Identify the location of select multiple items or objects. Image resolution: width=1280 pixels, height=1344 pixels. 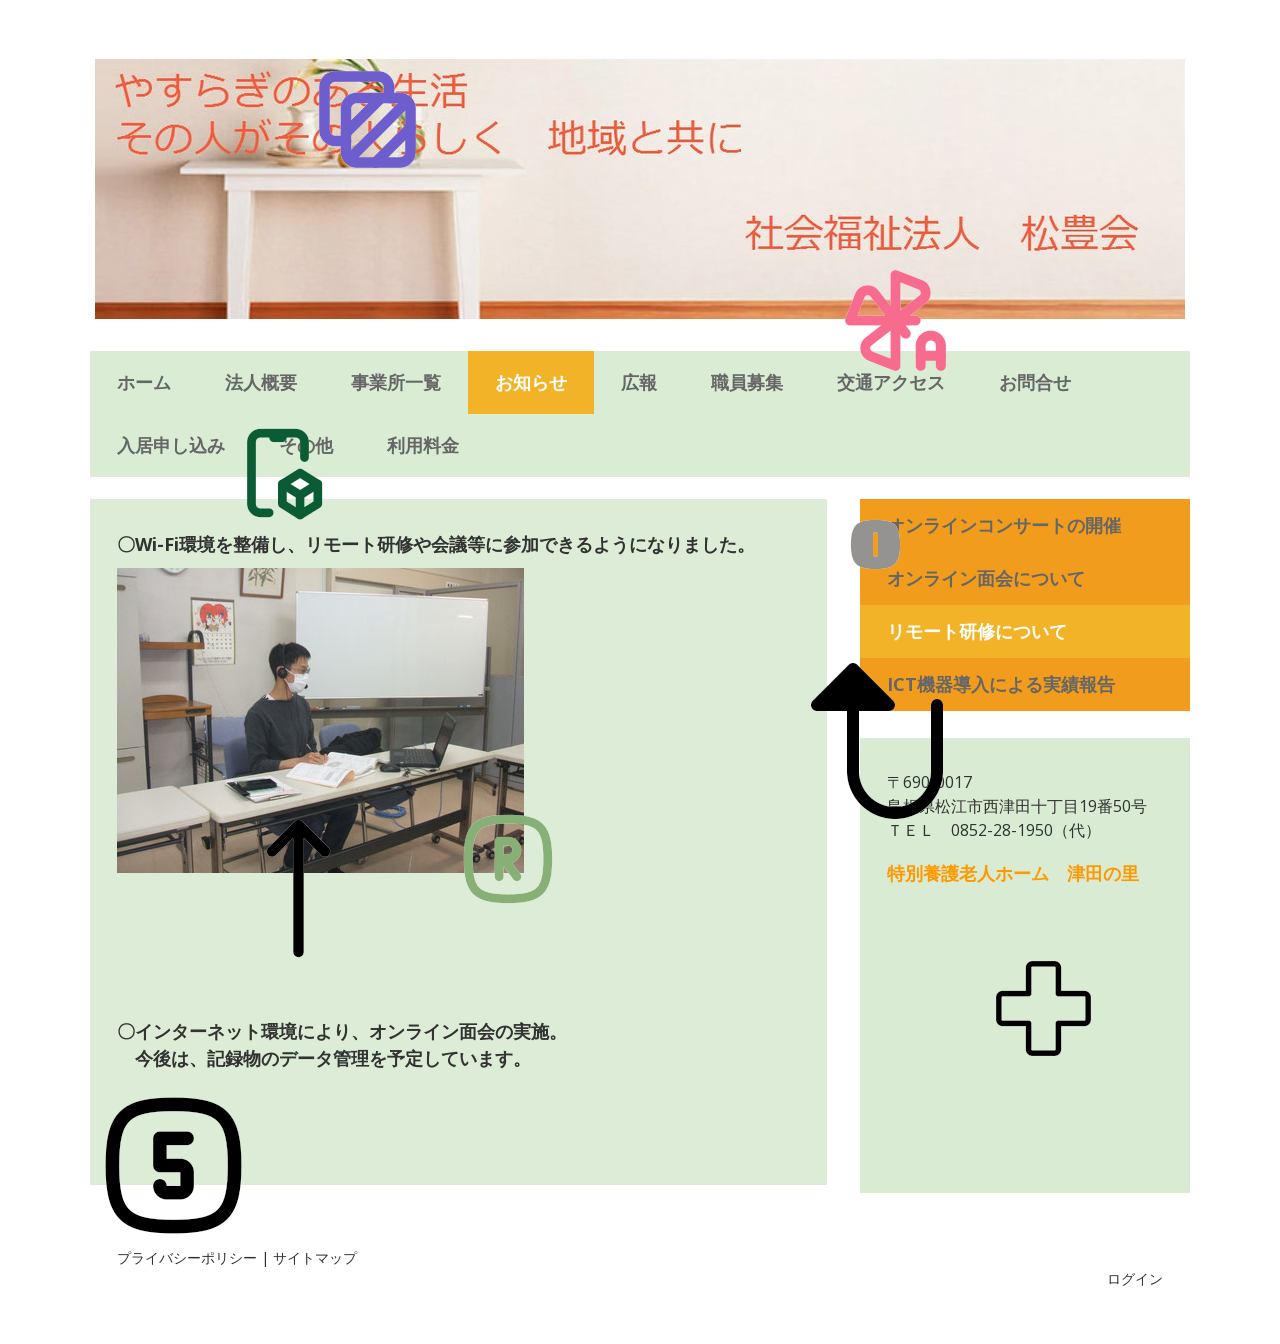
(367, 119).